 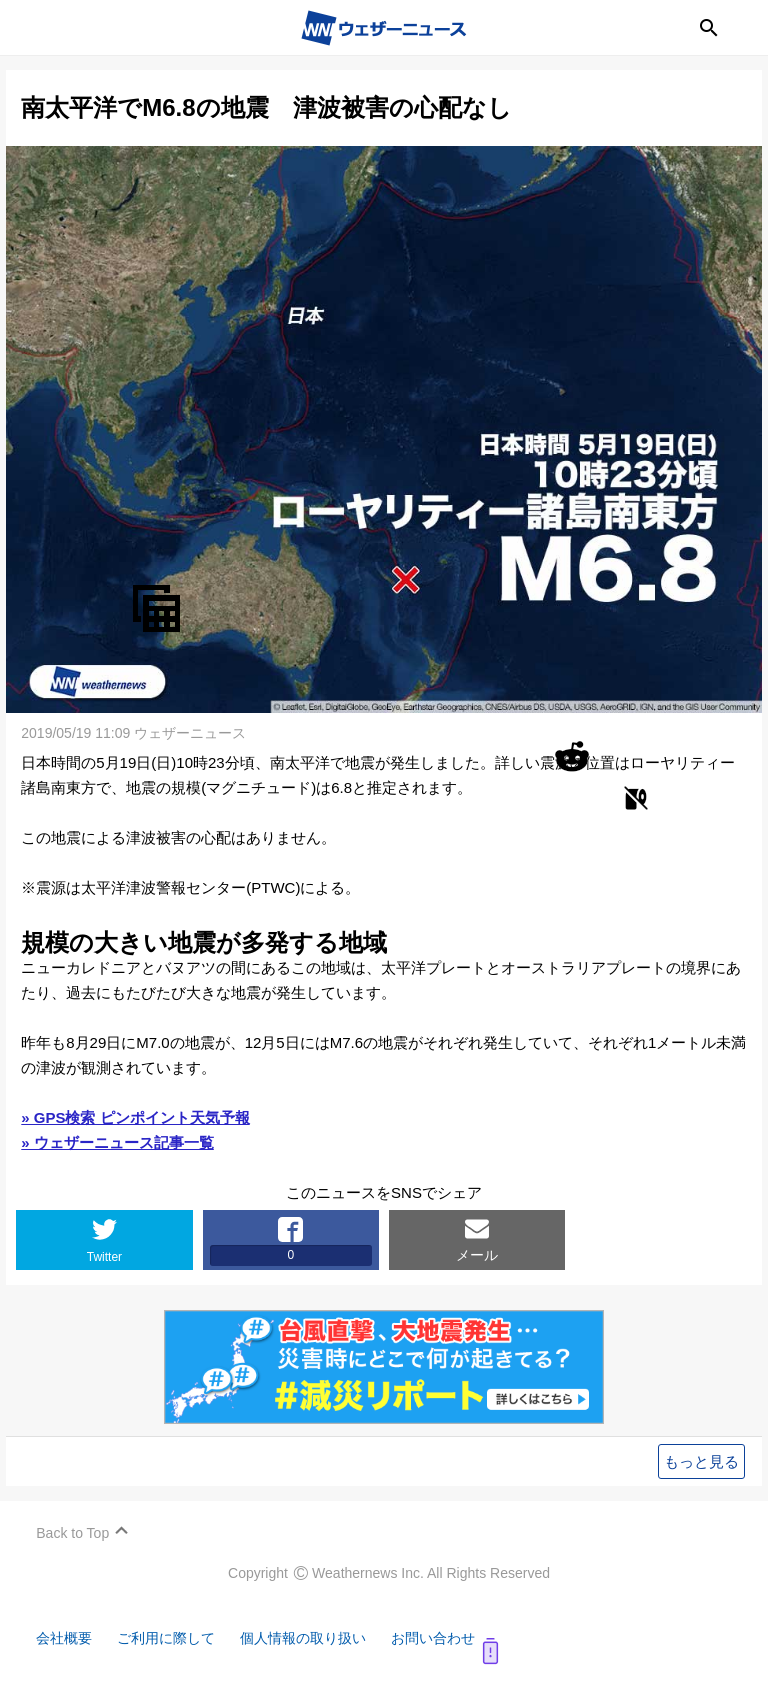 I want to click on indicates low battery warning, so click(x=490, y=1651).